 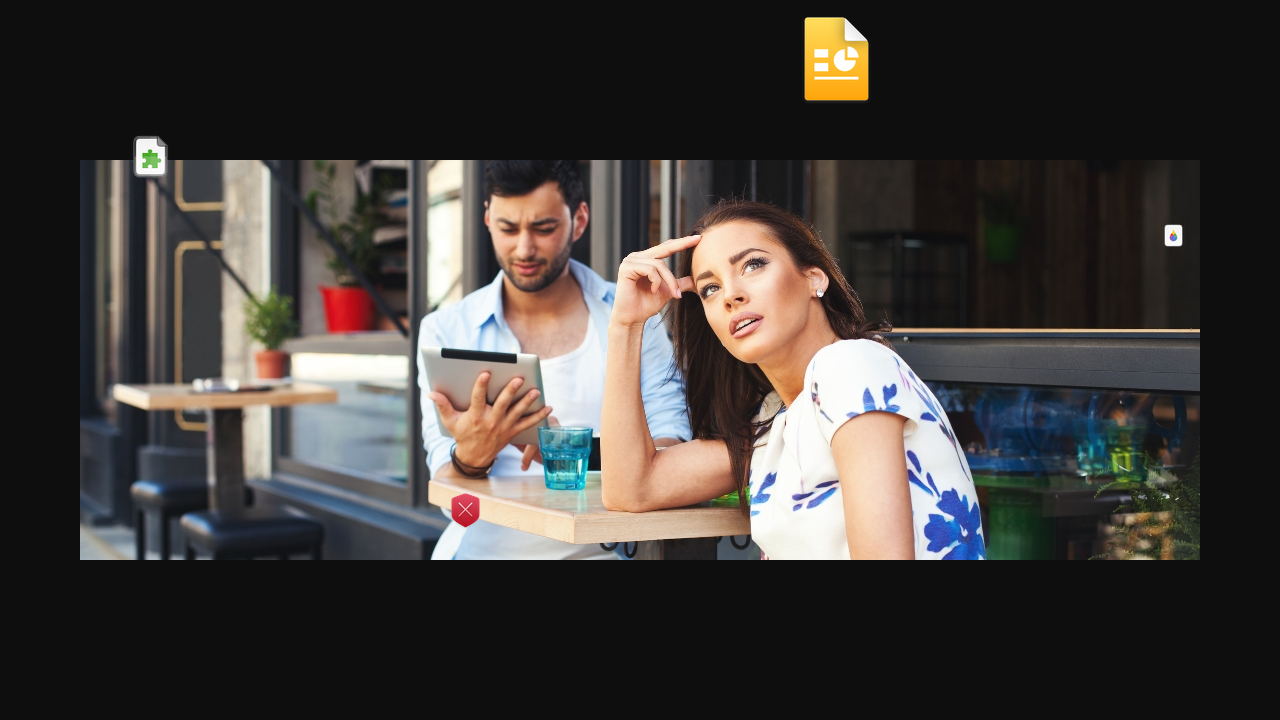 I want to click on openoffice extension file type indicator, so click(x=150, y=156).